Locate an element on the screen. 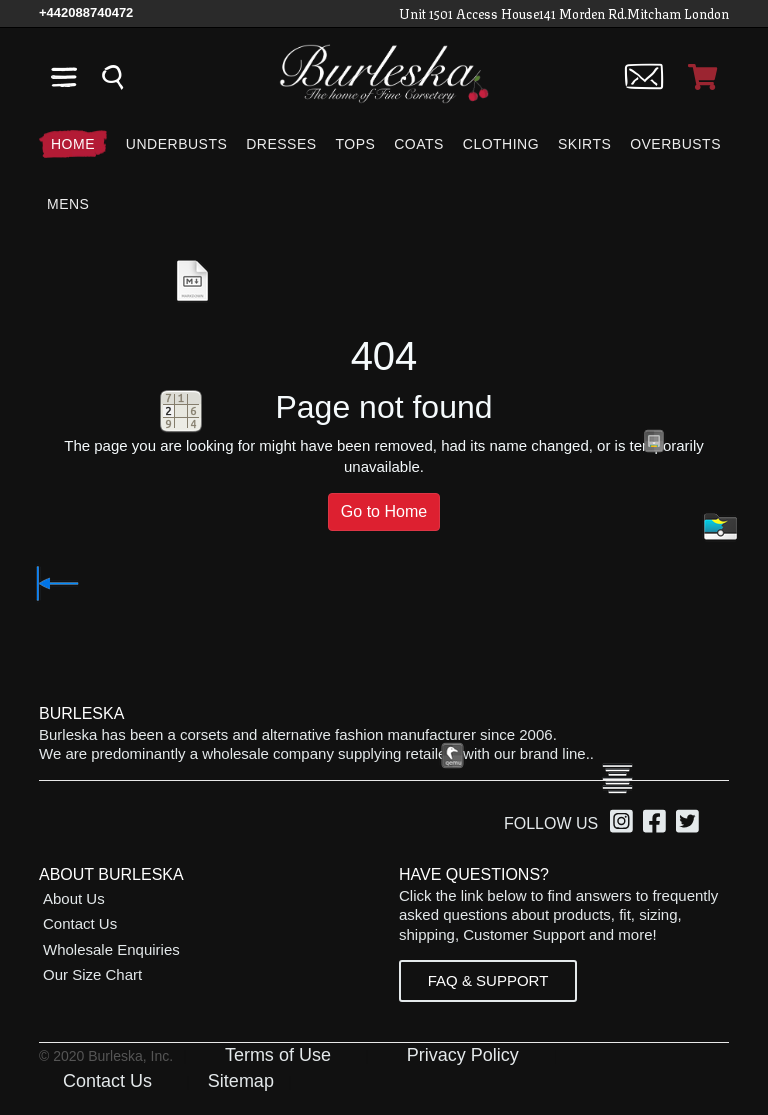 The height and width of the screenshot is (1115, 768). indicates a ROM file type is located at coordinates (654, 441).